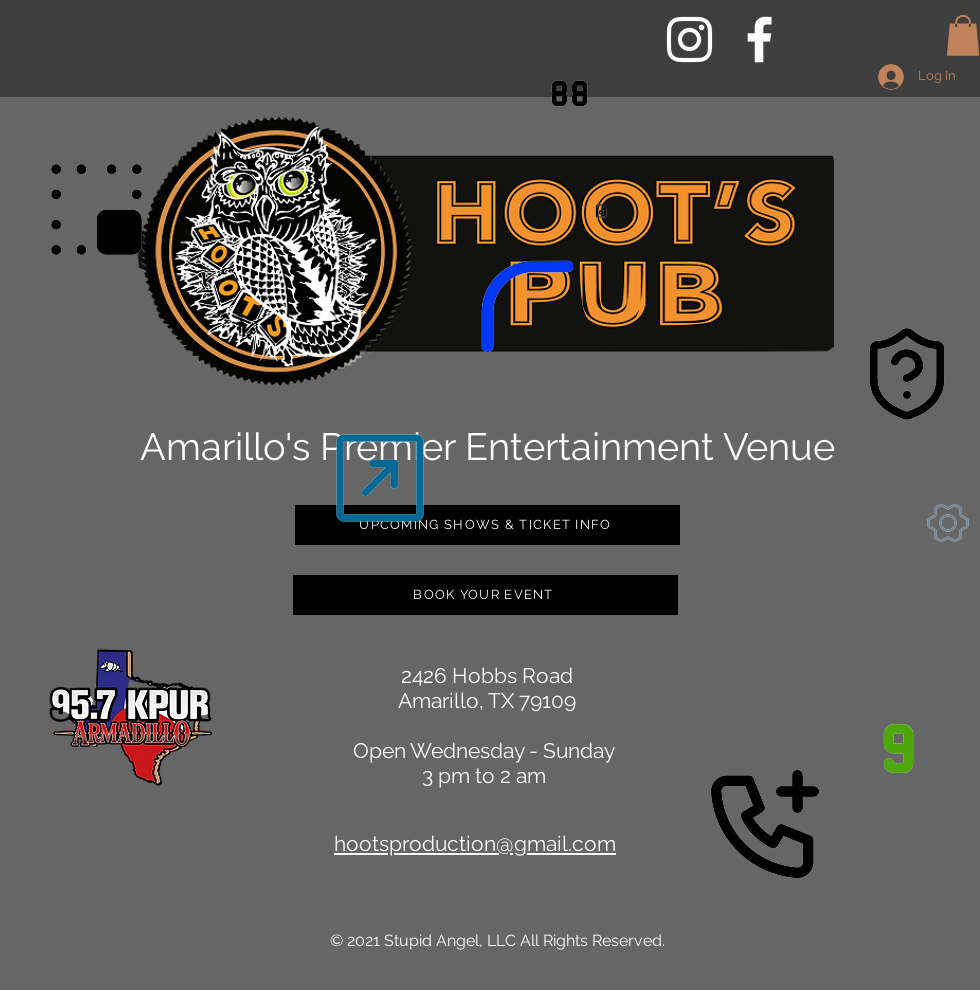 Image resolution: width=980 pixels, height=990 pixels. What do you see at coordinates (96, 209) in the screenshot?
I see `align content to bottom-right corner` at bounding box center [96, 209].